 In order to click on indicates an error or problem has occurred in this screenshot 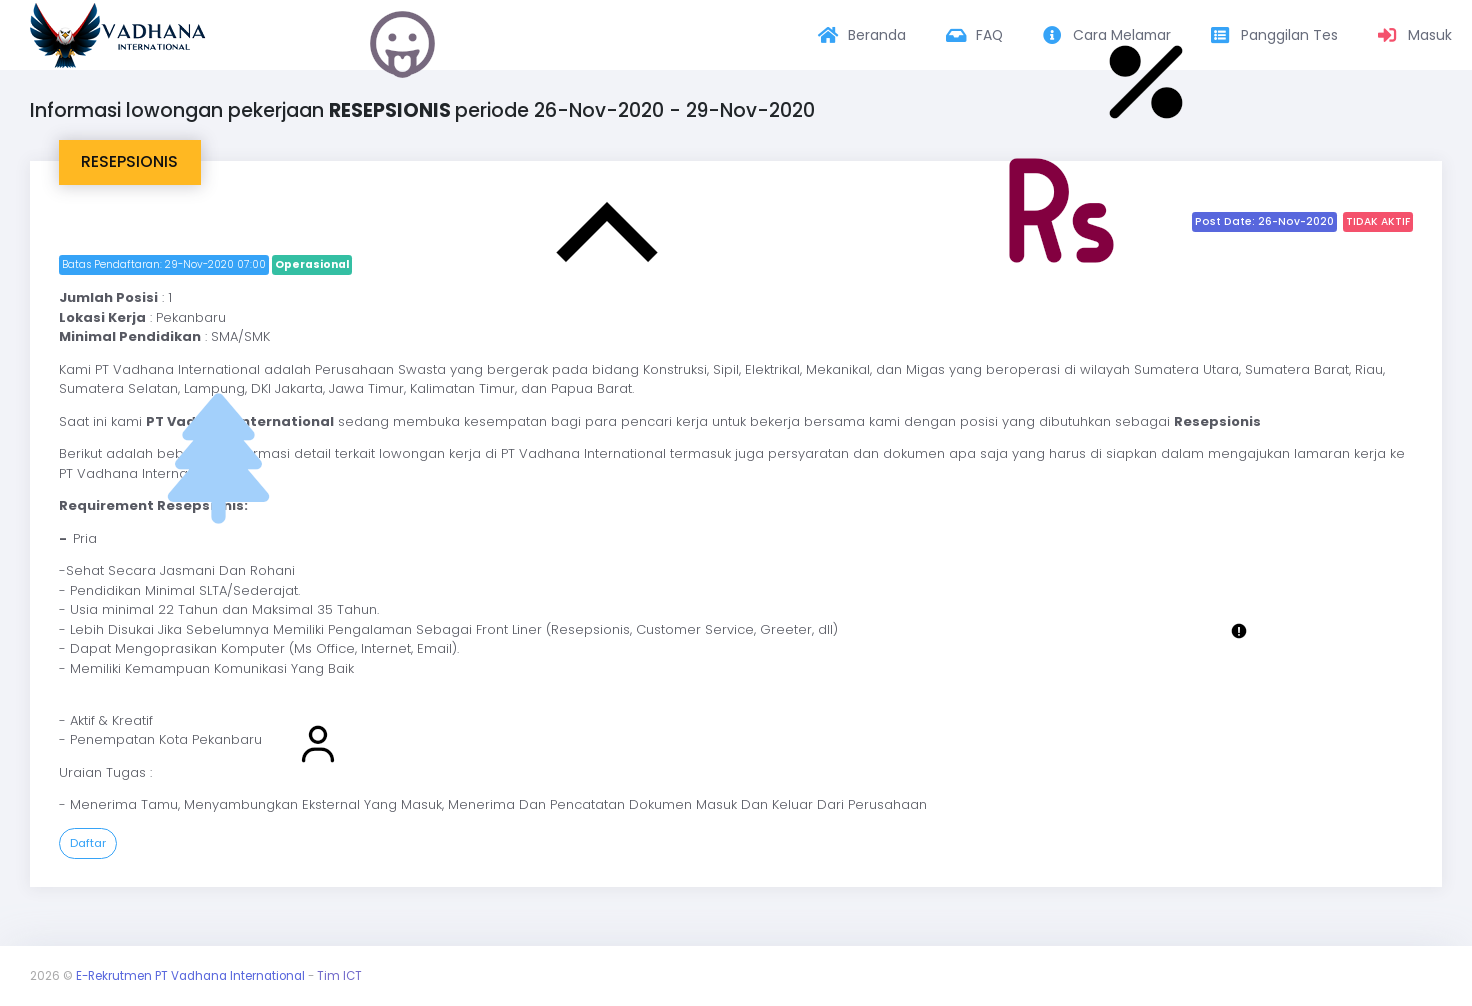, I will do `click(1239, 631)`.